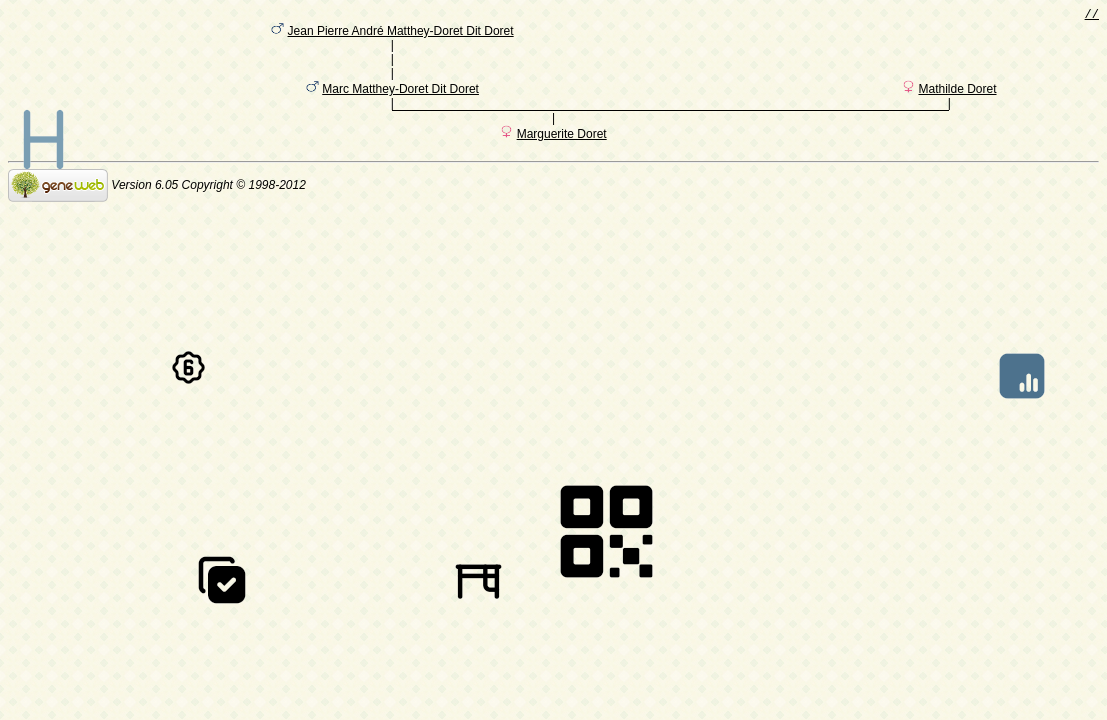 The width and height of the screenshot is (1107, 720). What do you see at coordinates (222, 580) in the screenshot?
I see `content copied to clipboard successfully` at bounding box center [222, 580].